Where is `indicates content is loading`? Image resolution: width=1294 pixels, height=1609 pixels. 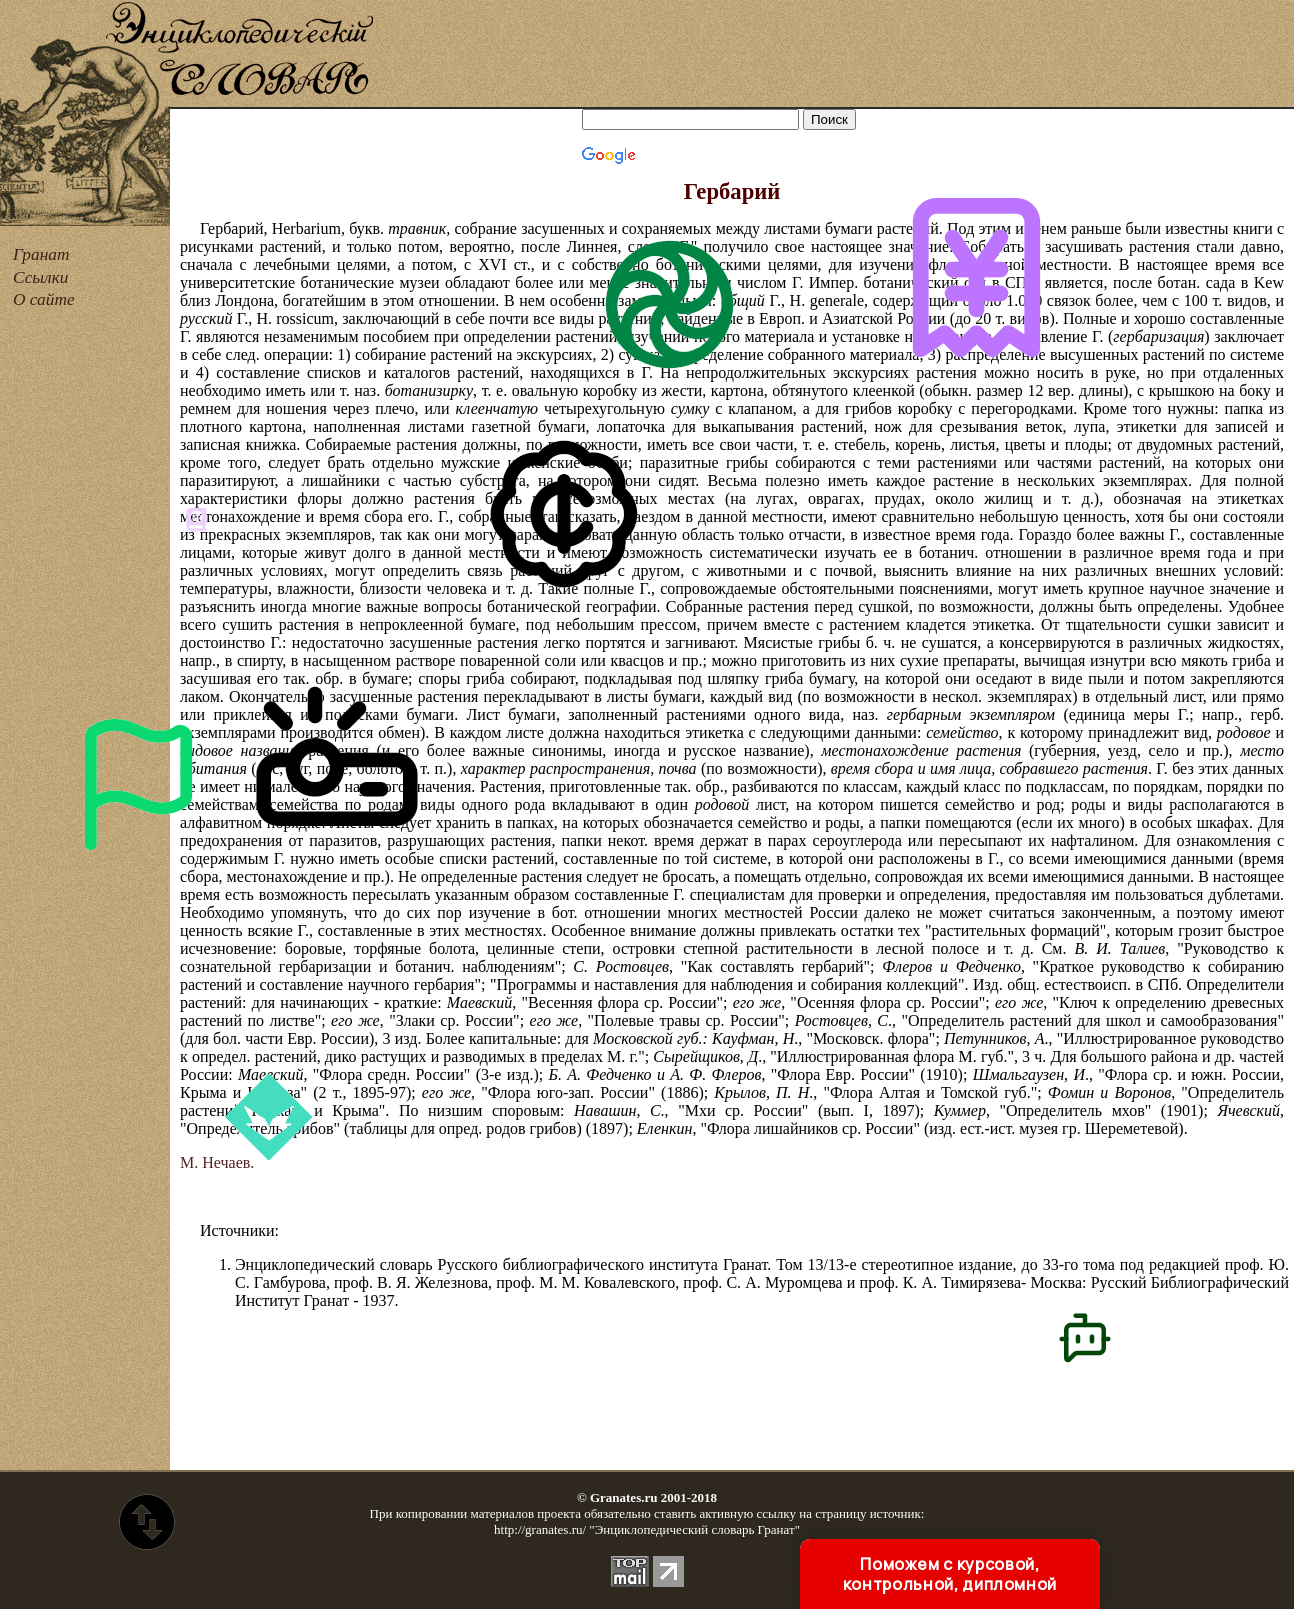
indicates content is loading is located at coordinates (669, 304).